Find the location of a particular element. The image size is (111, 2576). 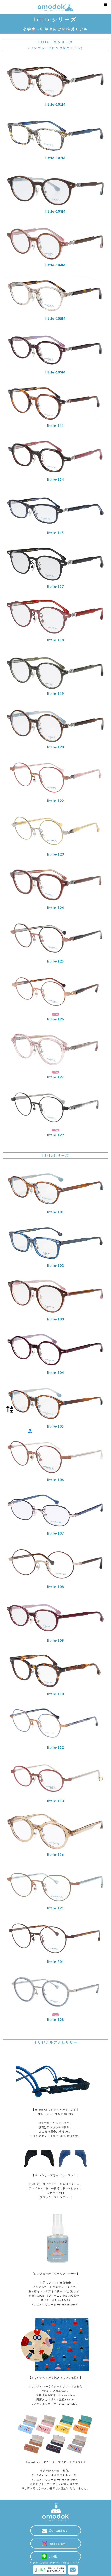

access donation or charitable giving options is located at coordinates (30, 1431).